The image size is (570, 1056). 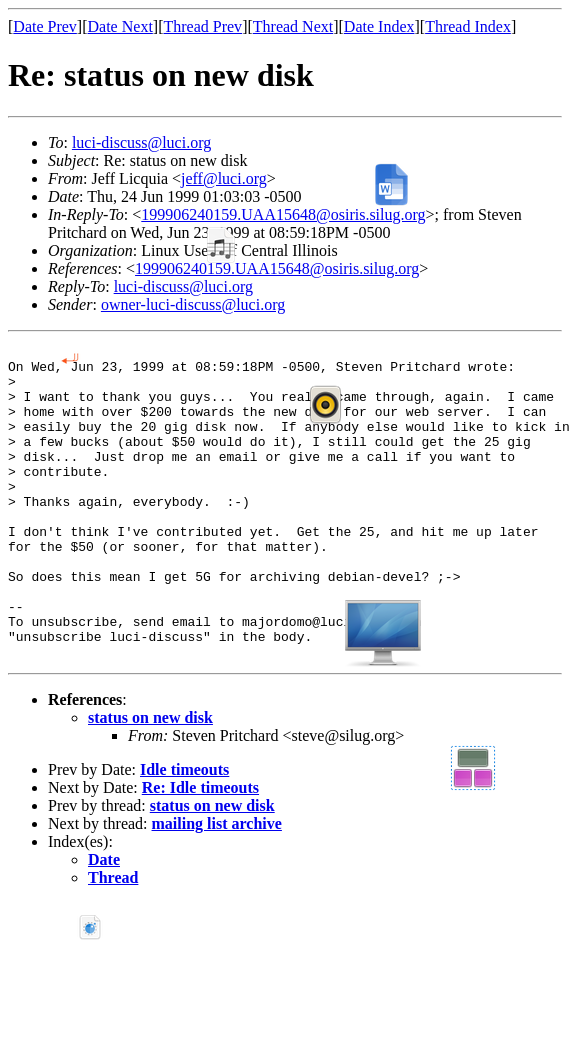 I want to click on open rhythmbox music player, so click(x=325, y=404).